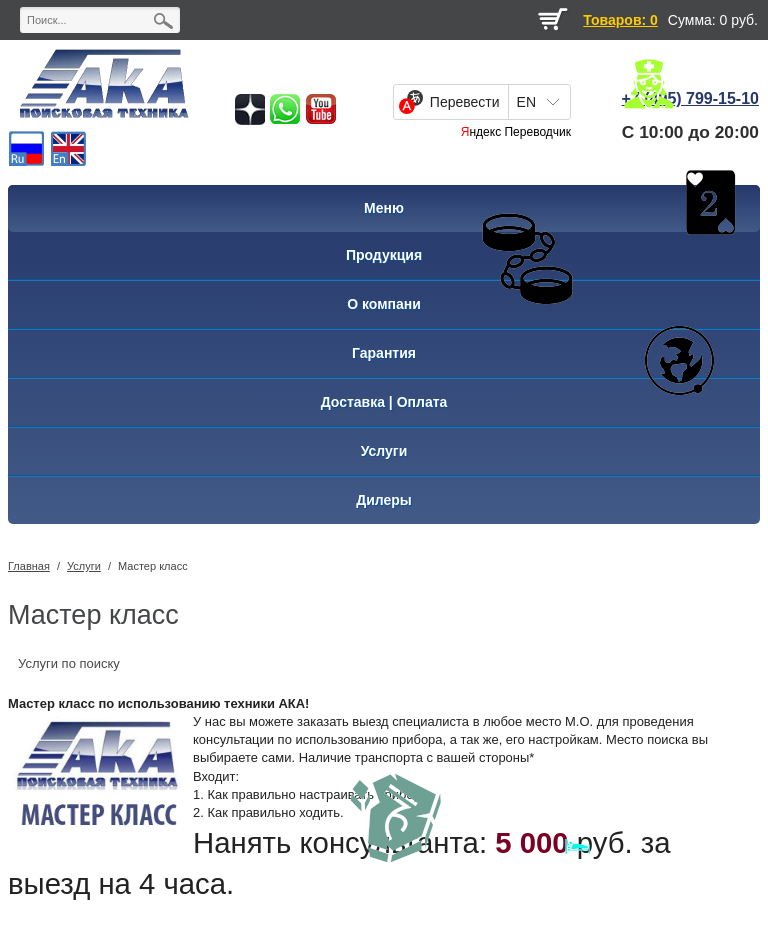  Describe the element at coordinates (577, 843) in the screenshot. I see `indicates sleep mode or rest status` at that location.